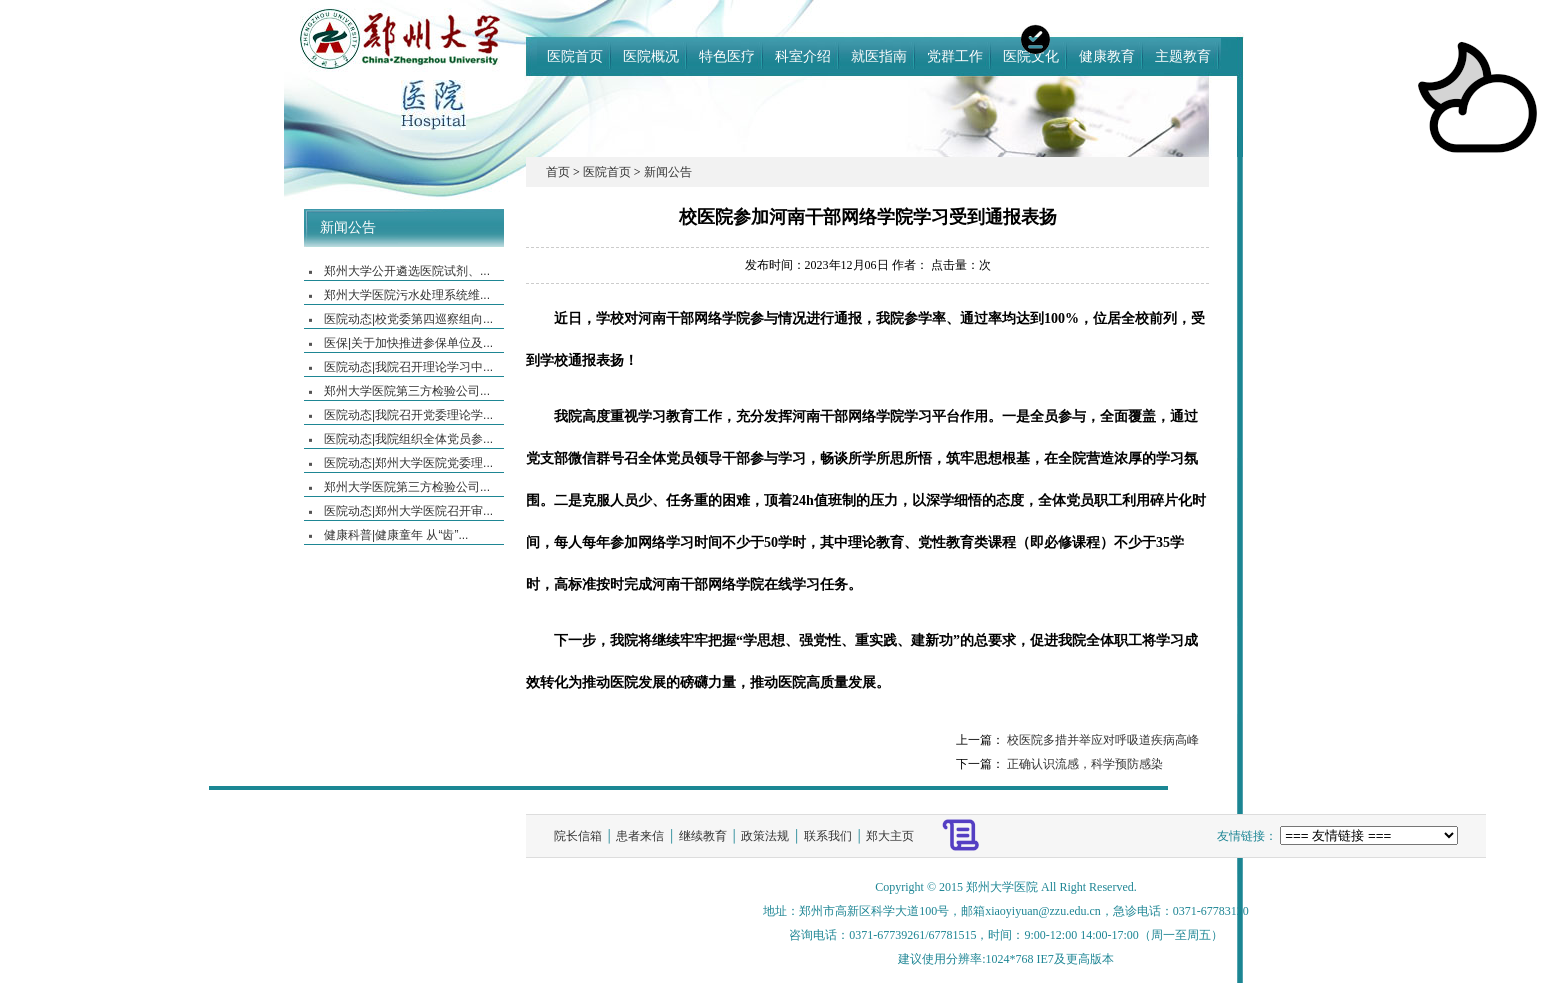 This screenshot has width=1568, height=983. I want to click on indicates nighttime or evening weather conditions, so click(1475, 103).